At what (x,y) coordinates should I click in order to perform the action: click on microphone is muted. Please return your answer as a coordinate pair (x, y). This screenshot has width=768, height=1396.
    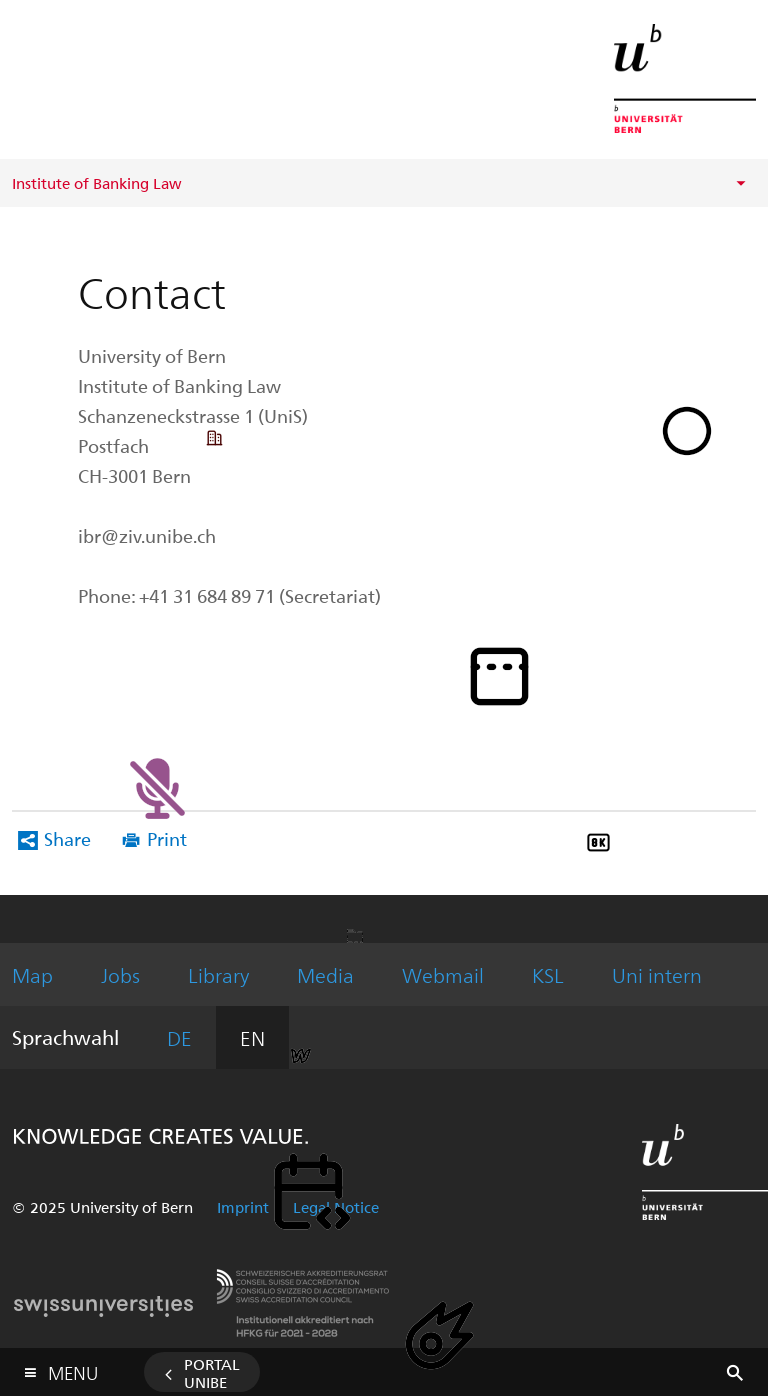
    Looking at the image, I should click on (157, 788).